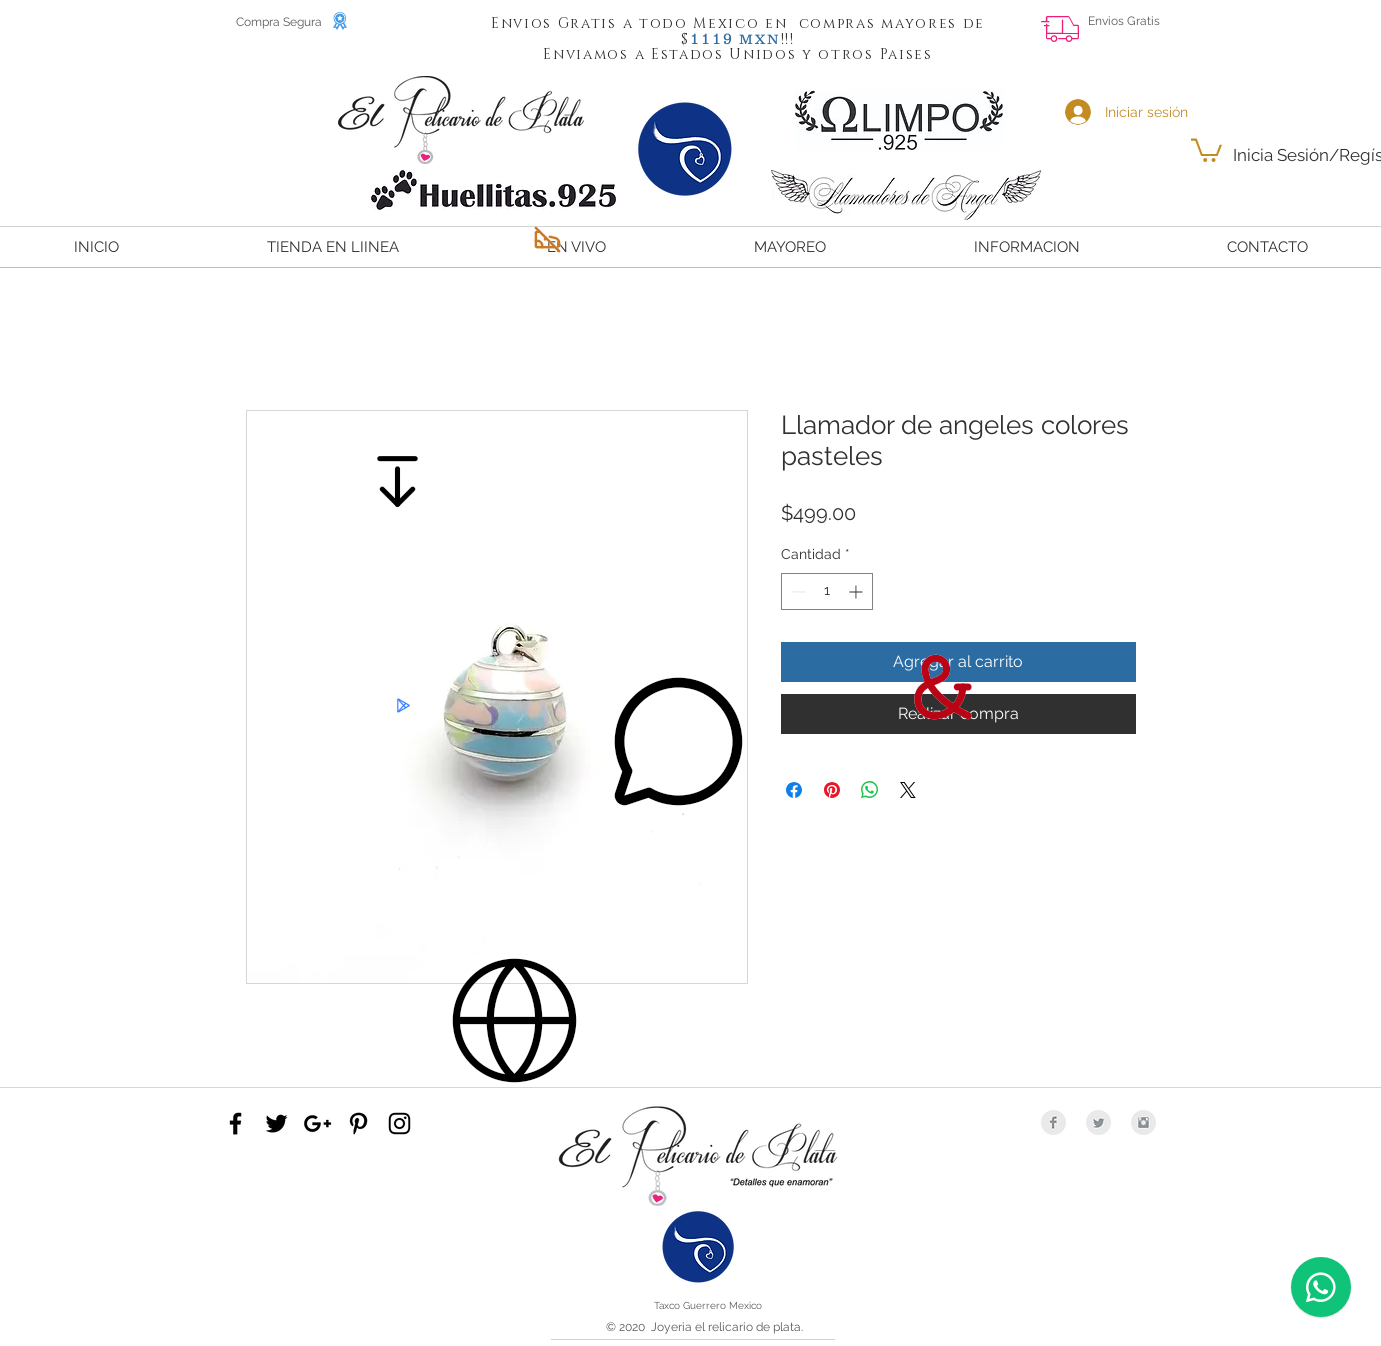 This screenshot has width=1381, height=1346. What do you see at coordinates (678, 741) in the screenshot?
I see `open chat or messaging` at bounding box center [678, 741].